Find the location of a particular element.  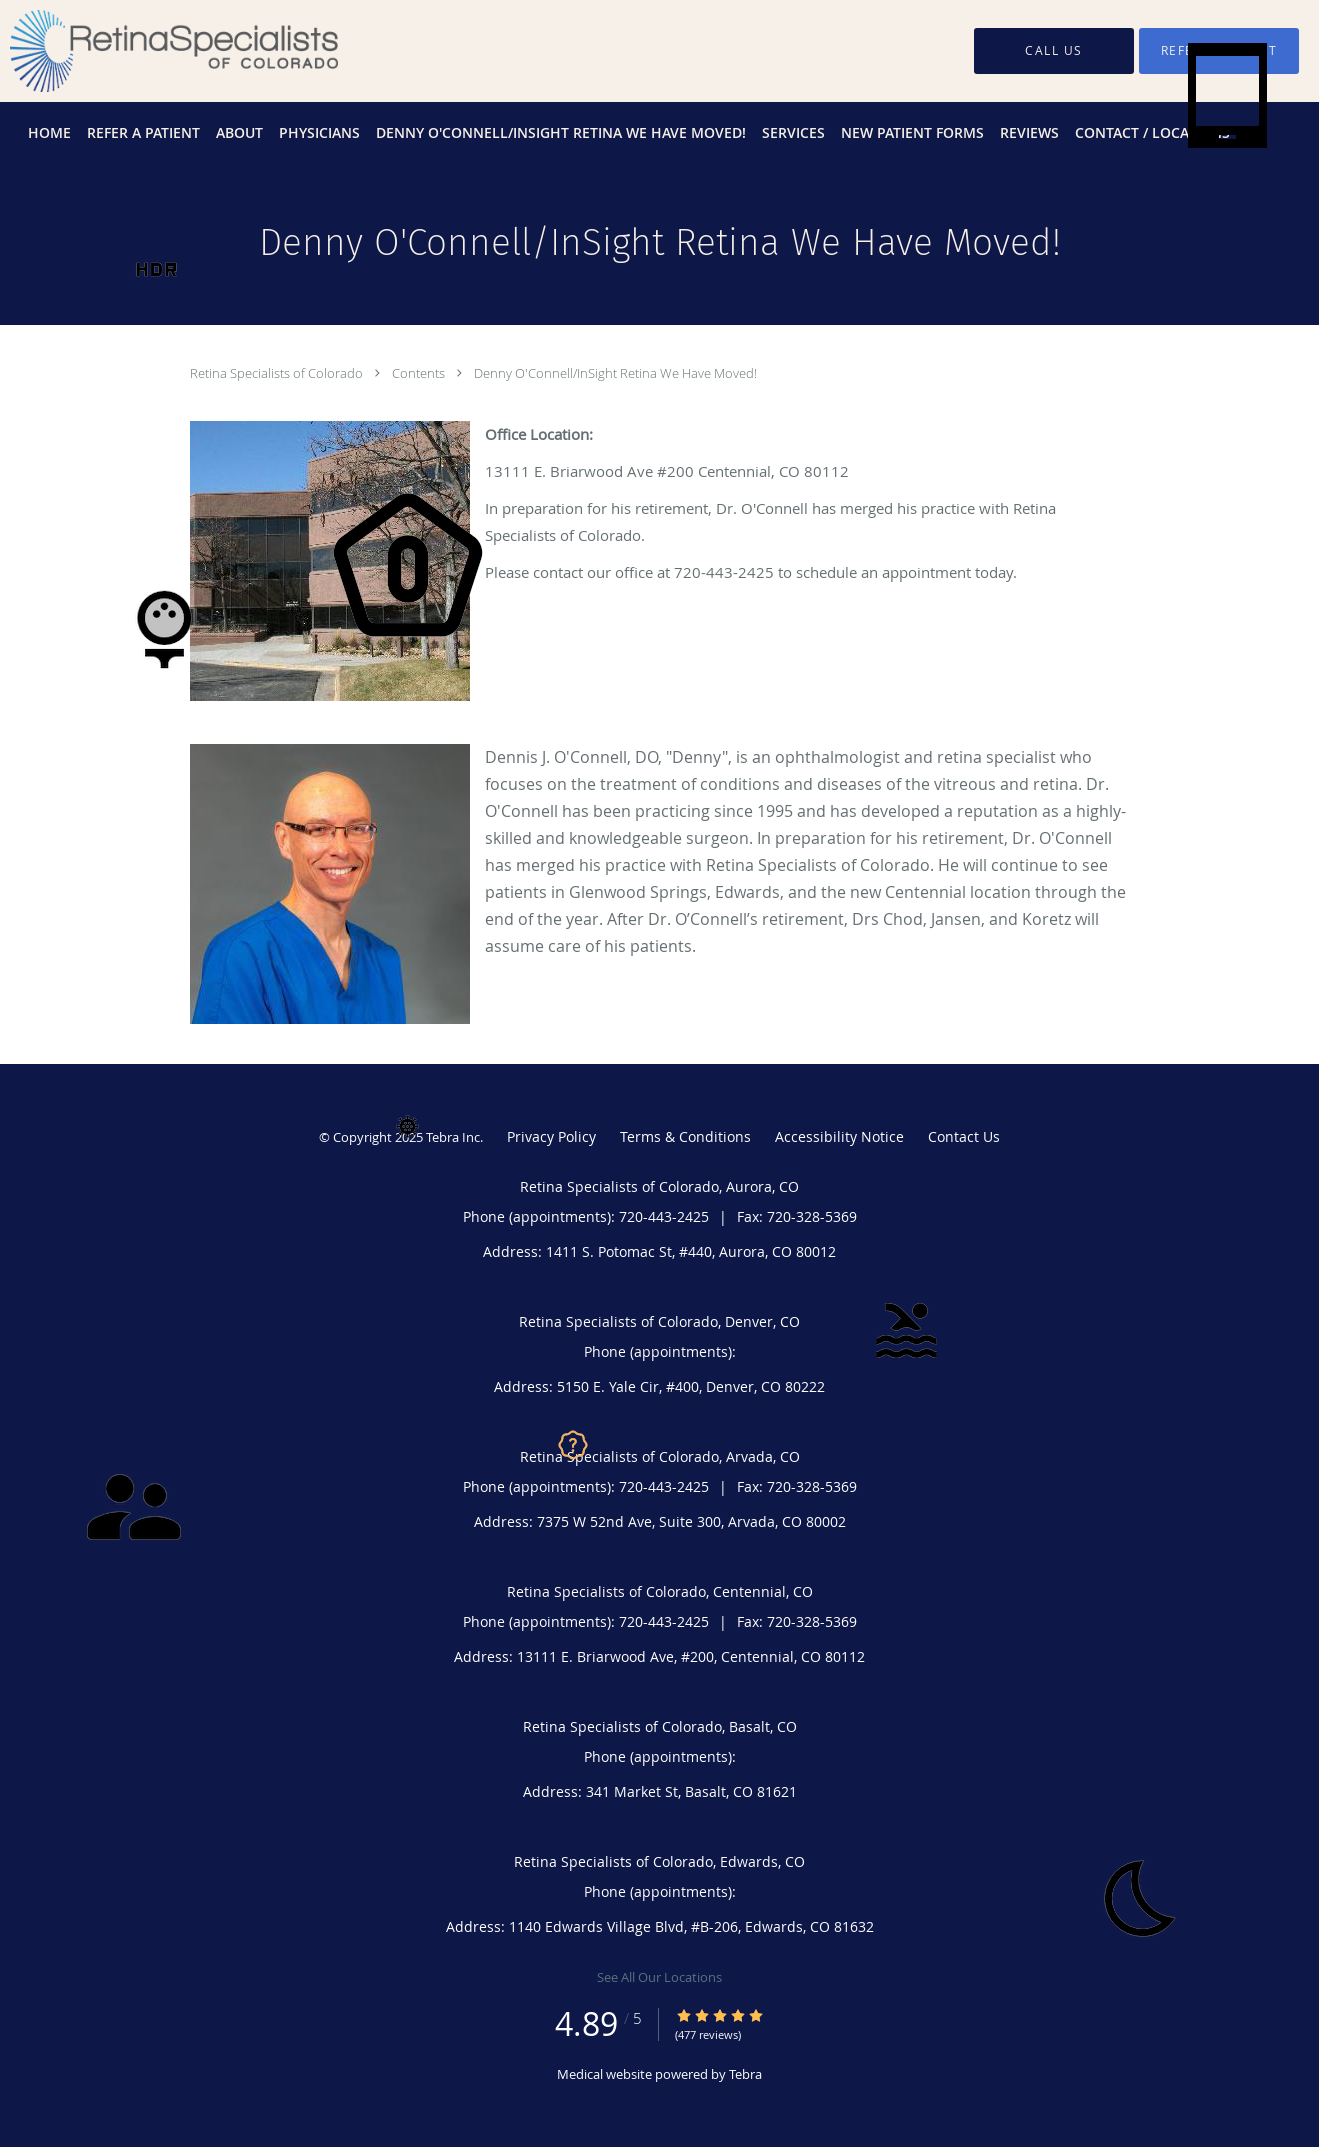

indicates unverified status or identity is located at coordinates (573, 1445).